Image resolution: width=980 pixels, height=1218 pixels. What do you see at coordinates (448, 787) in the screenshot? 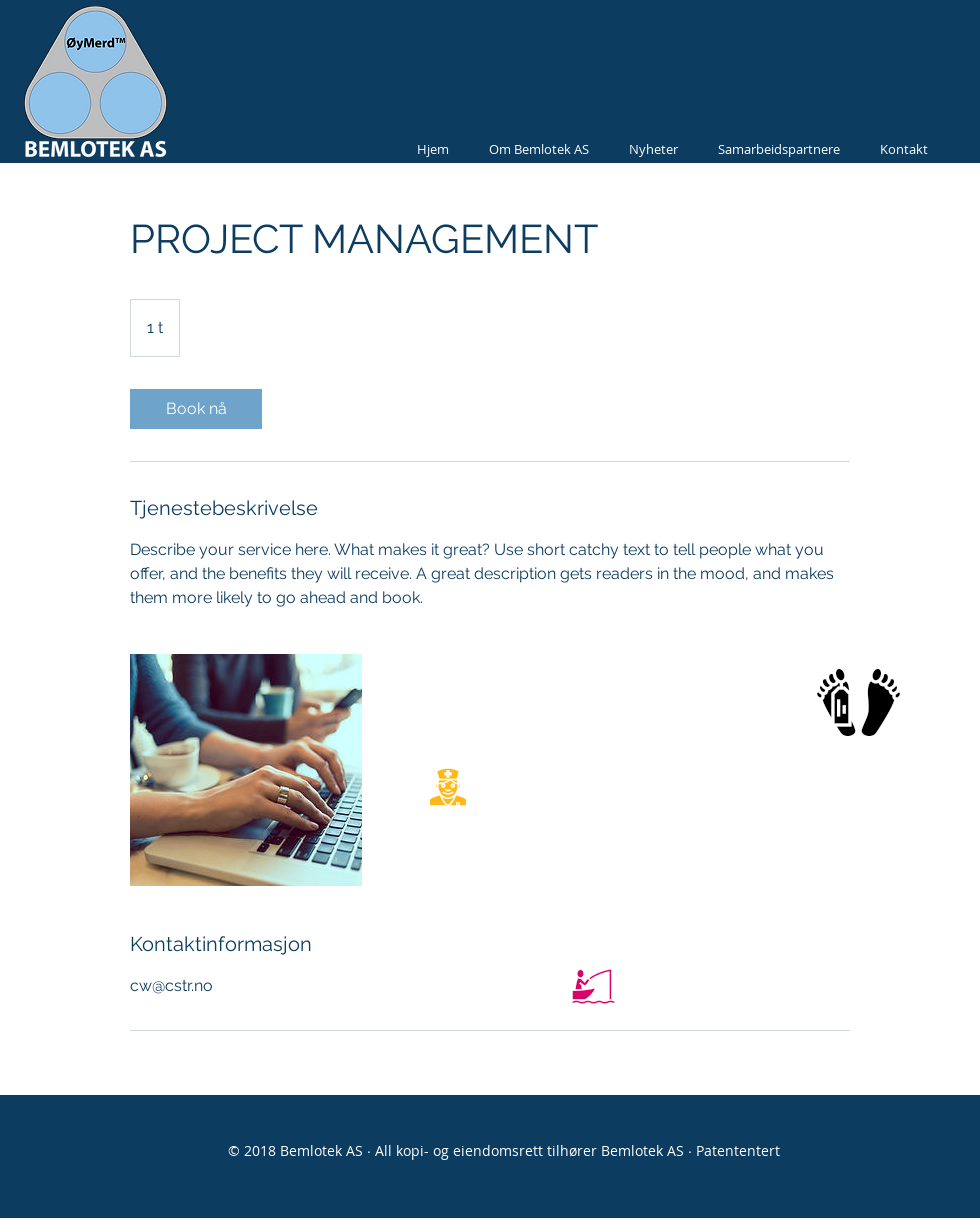
I see `view male nurse profile or contact` at bounding box center [448, 787].